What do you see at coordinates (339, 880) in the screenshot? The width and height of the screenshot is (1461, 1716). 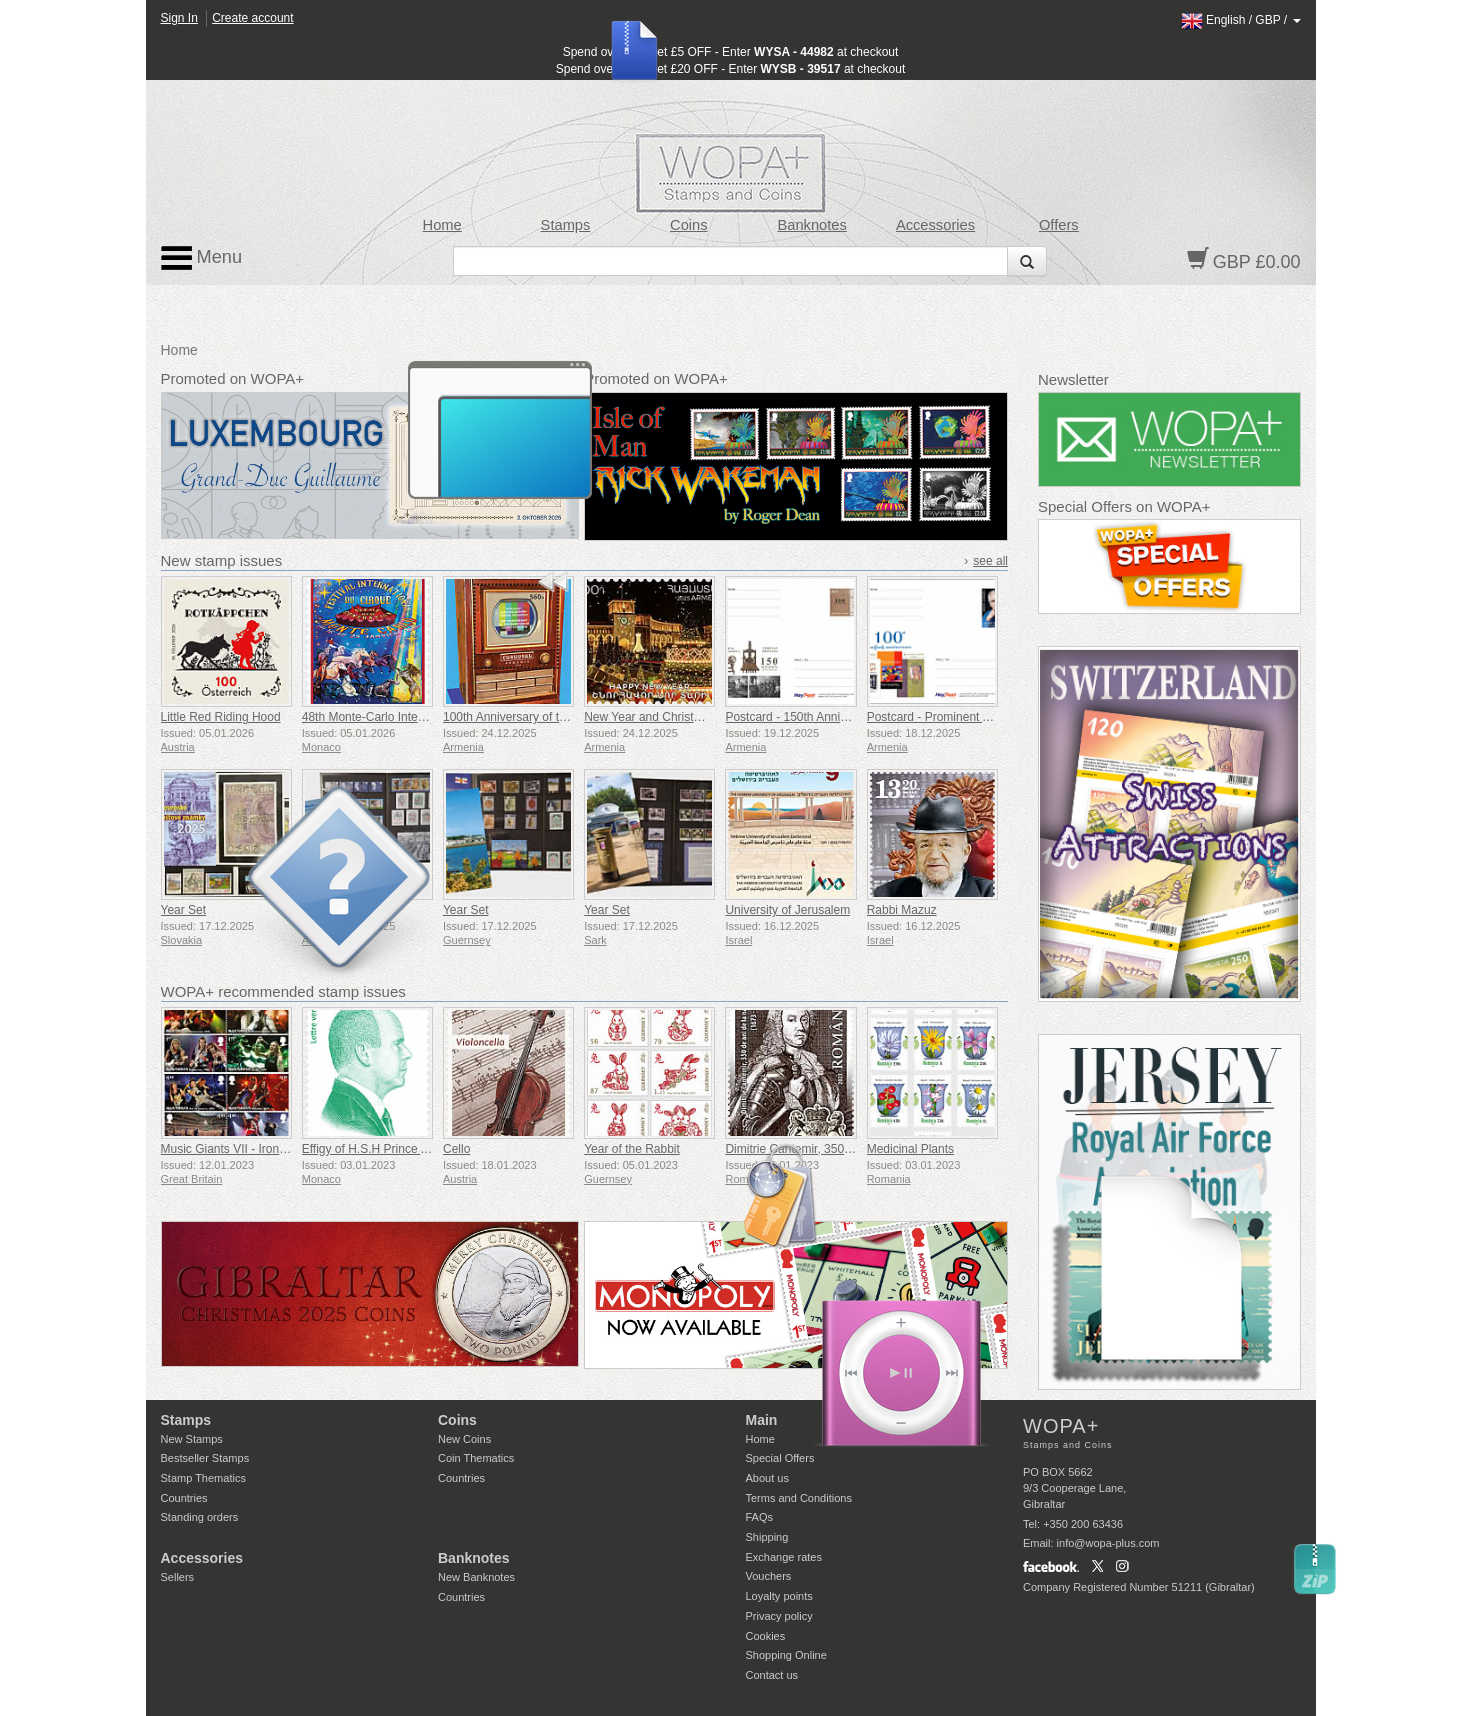 I see `indicates a help or information dialog` at bounding box center [339, 880].